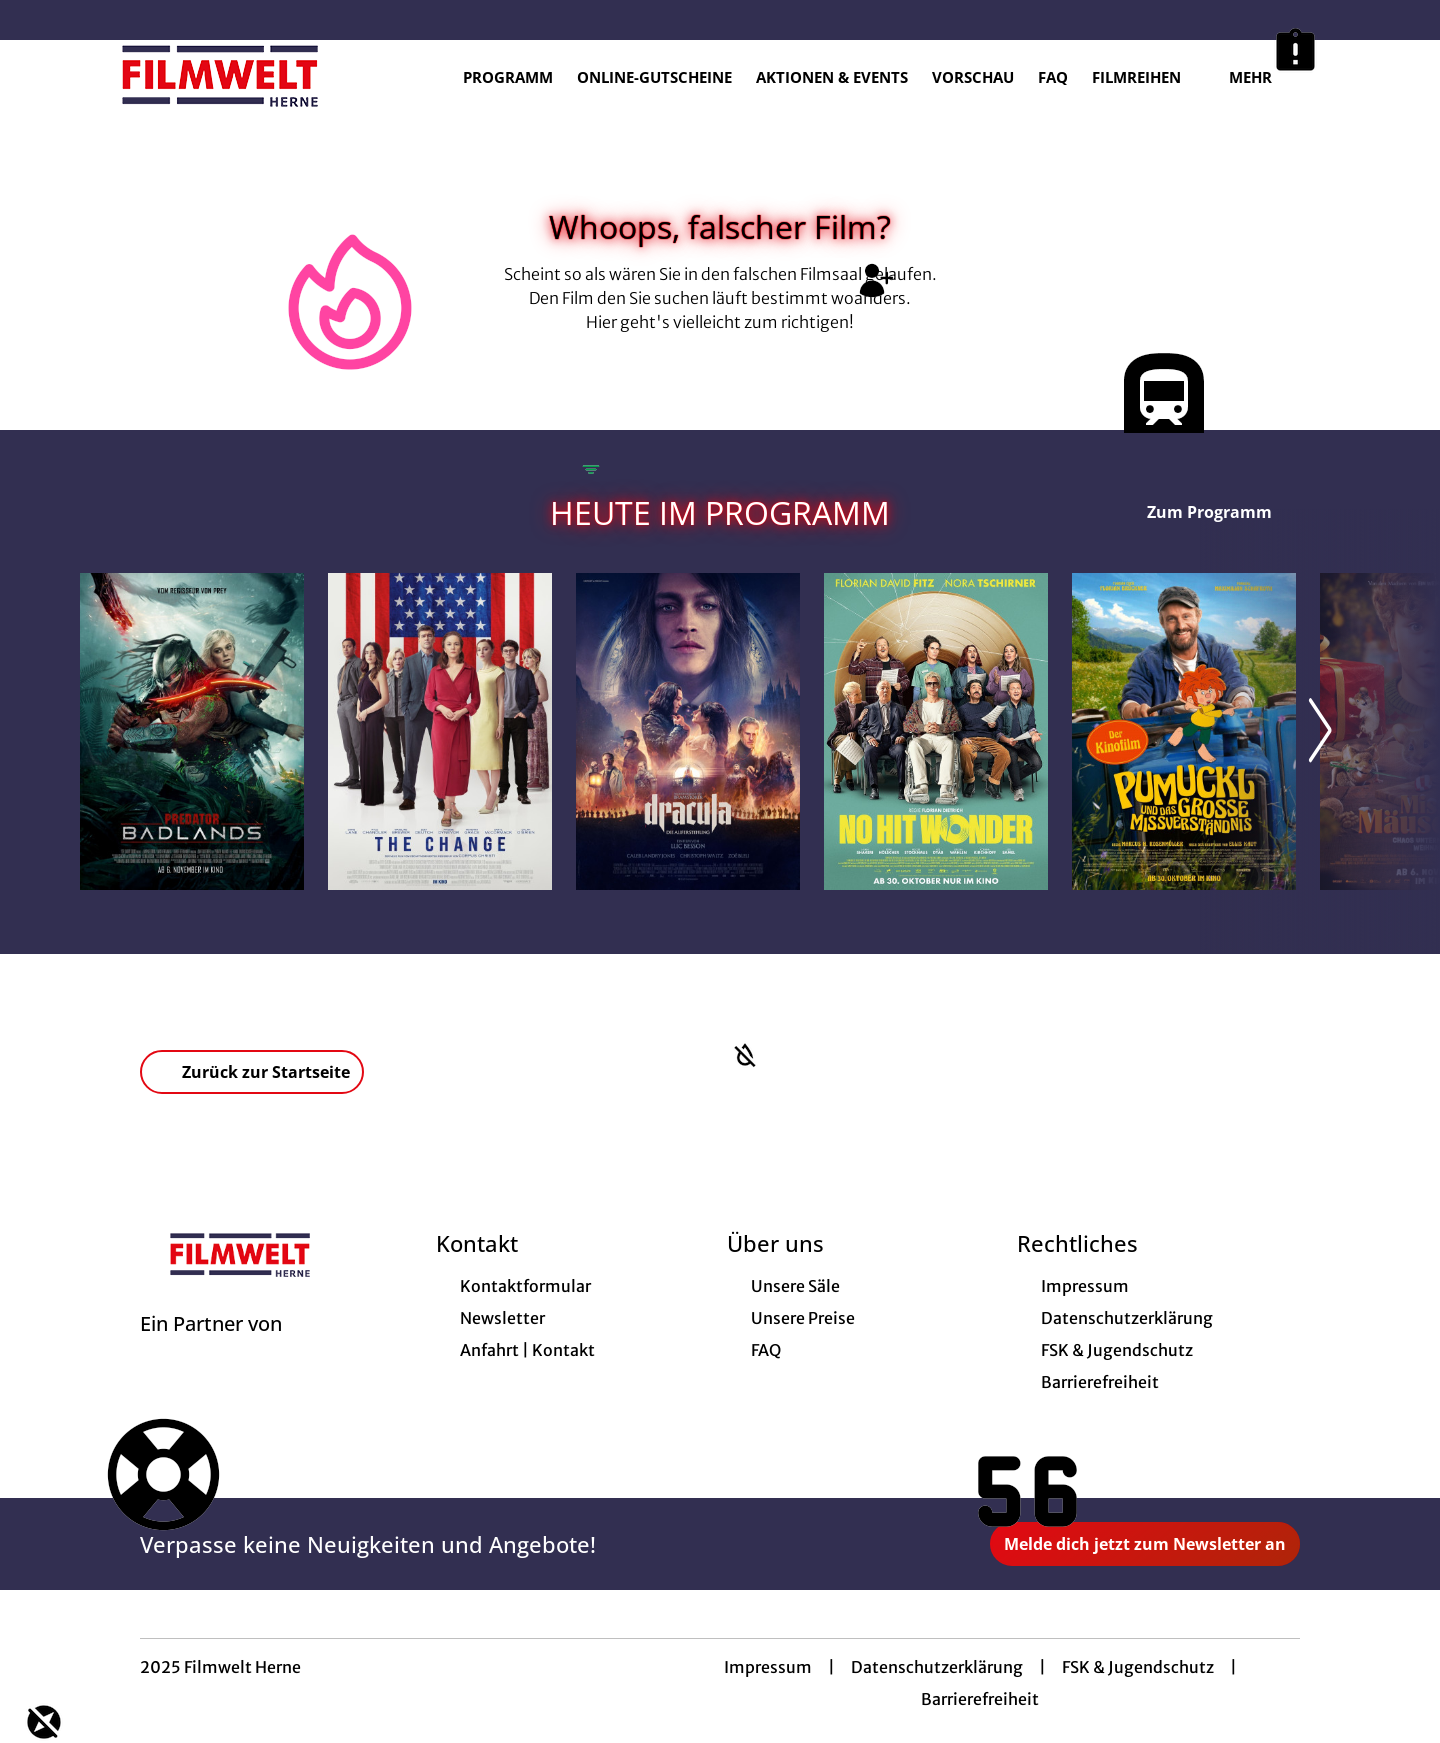  What do you see at coordinates (591, 469) in the screenshot?
I see `filter or sort content` at bounding box center [591, 469].